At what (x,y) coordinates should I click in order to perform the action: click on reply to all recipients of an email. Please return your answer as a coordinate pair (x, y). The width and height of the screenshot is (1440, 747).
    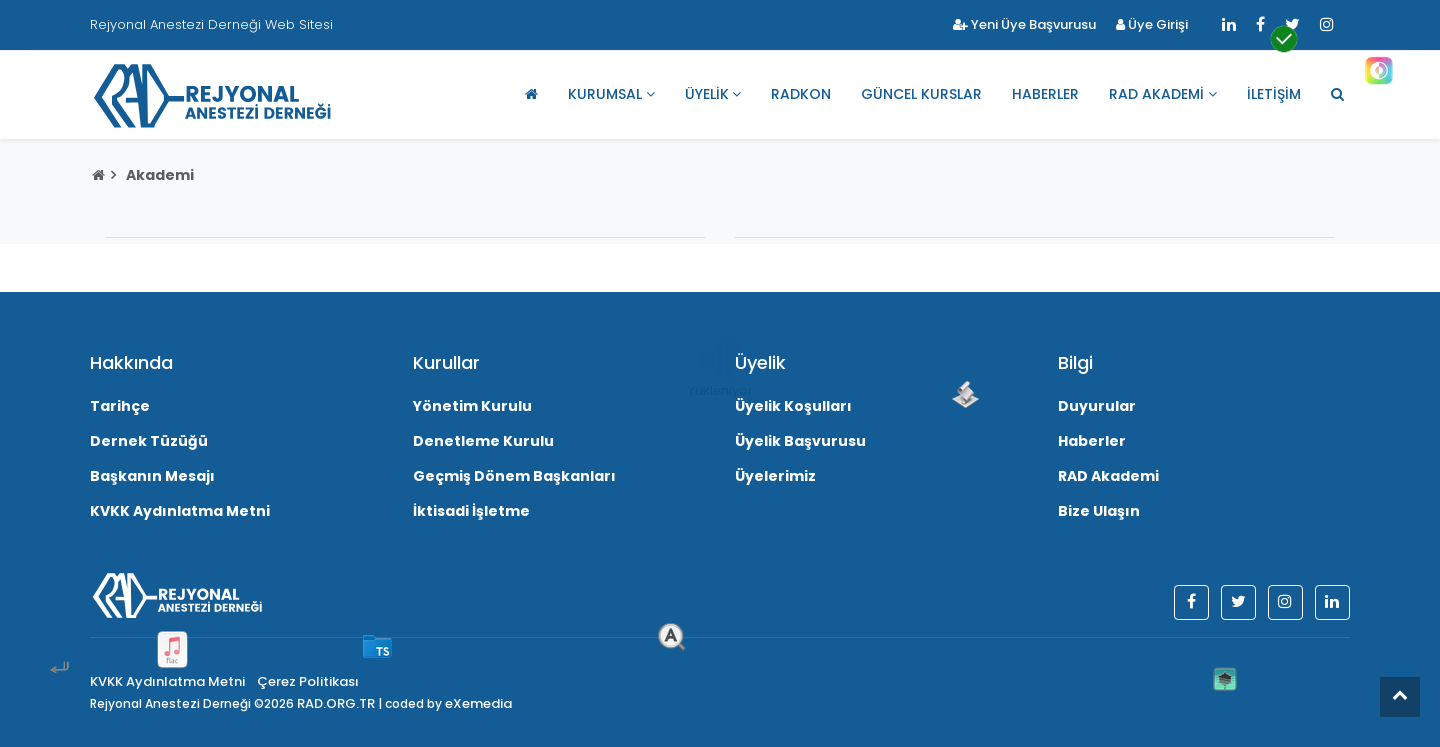
    Looking at the image, I should click on (59, 666).